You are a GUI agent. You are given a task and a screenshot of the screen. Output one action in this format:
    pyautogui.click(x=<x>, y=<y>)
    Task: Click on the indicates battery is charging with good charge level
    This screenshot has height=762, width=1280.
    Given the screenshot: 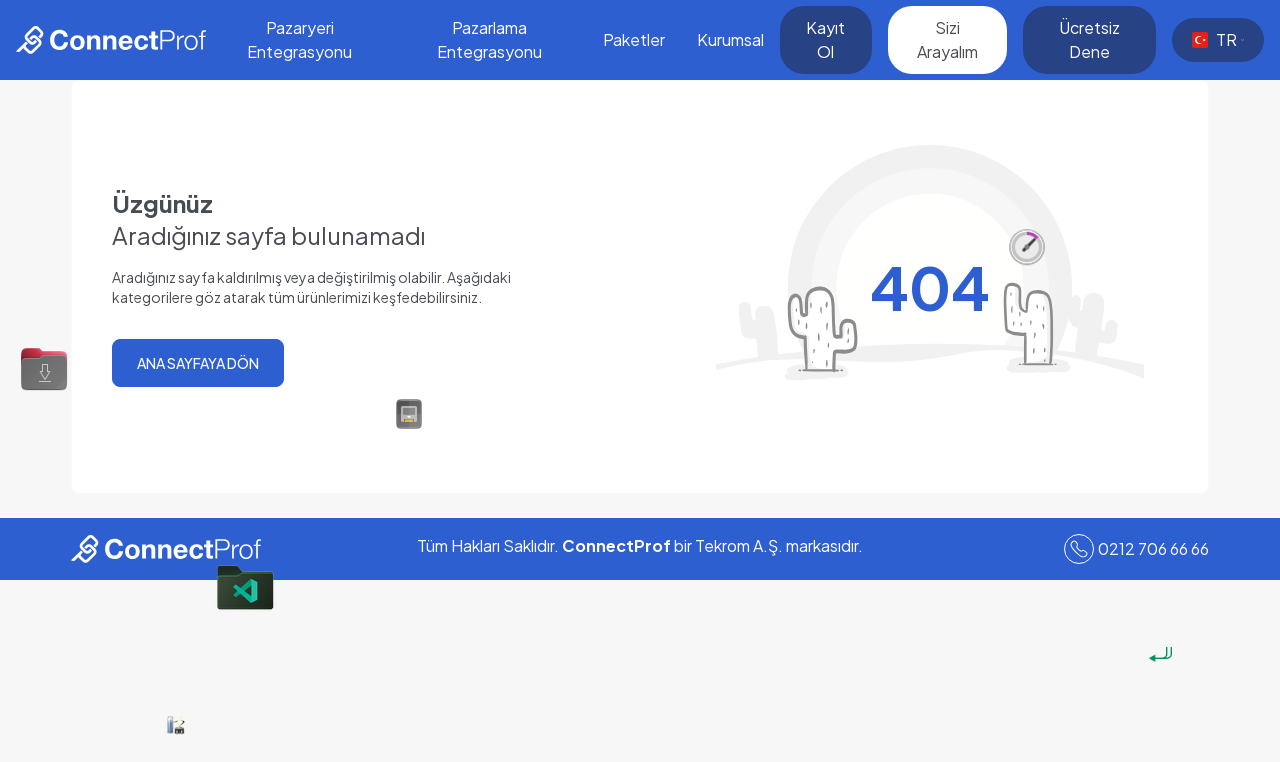 What is the action you would take?
    pyautogui.click(x=175, y=725)
    